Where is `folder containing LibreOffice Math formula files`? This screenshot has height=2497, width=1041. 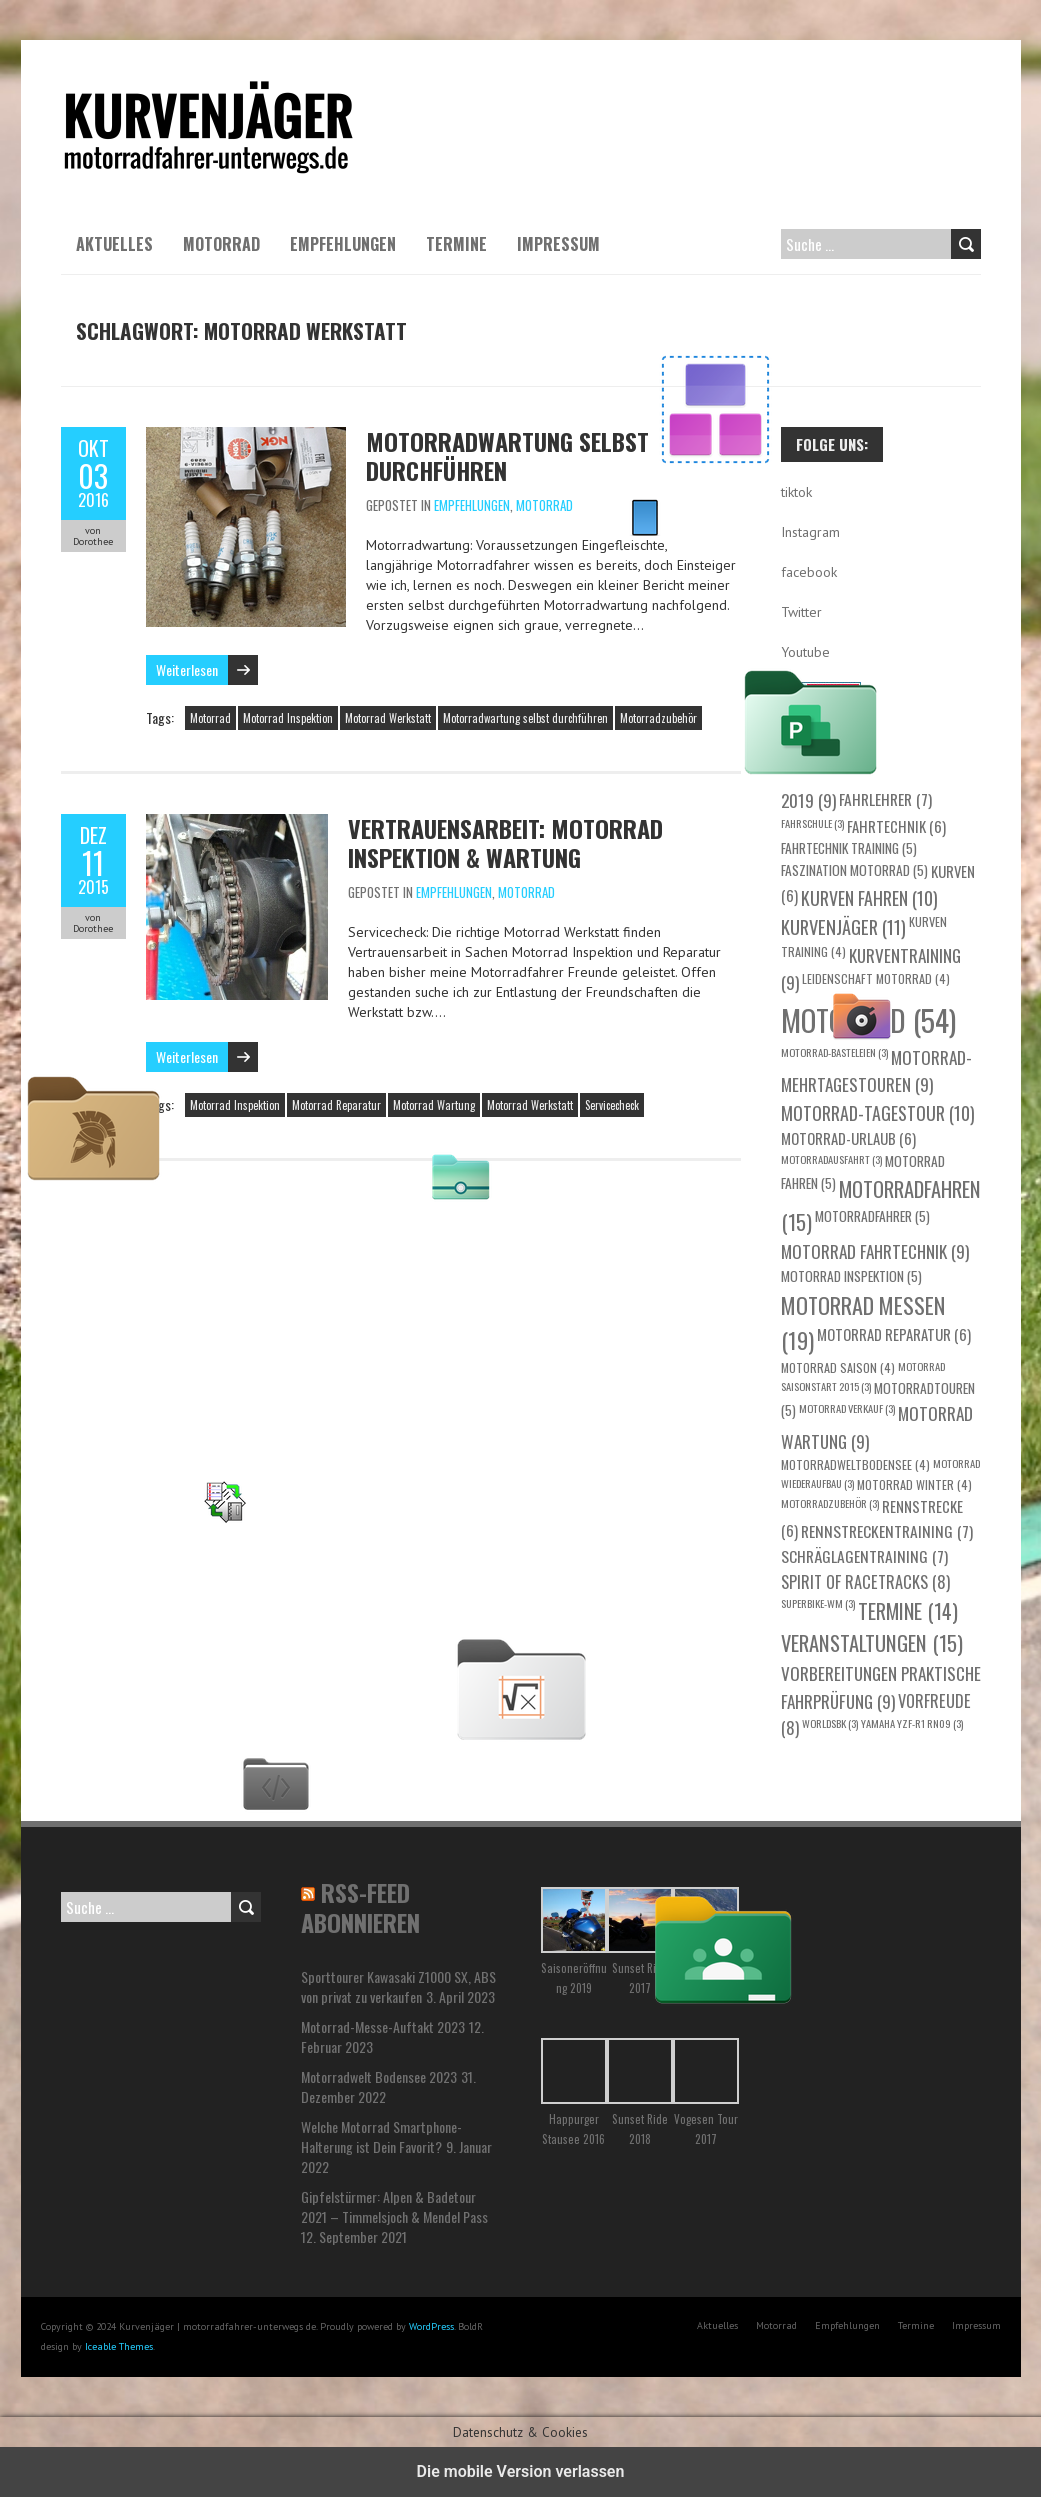 folder containing LibreOffice Math formula files is located at coordinates (521, 1693).